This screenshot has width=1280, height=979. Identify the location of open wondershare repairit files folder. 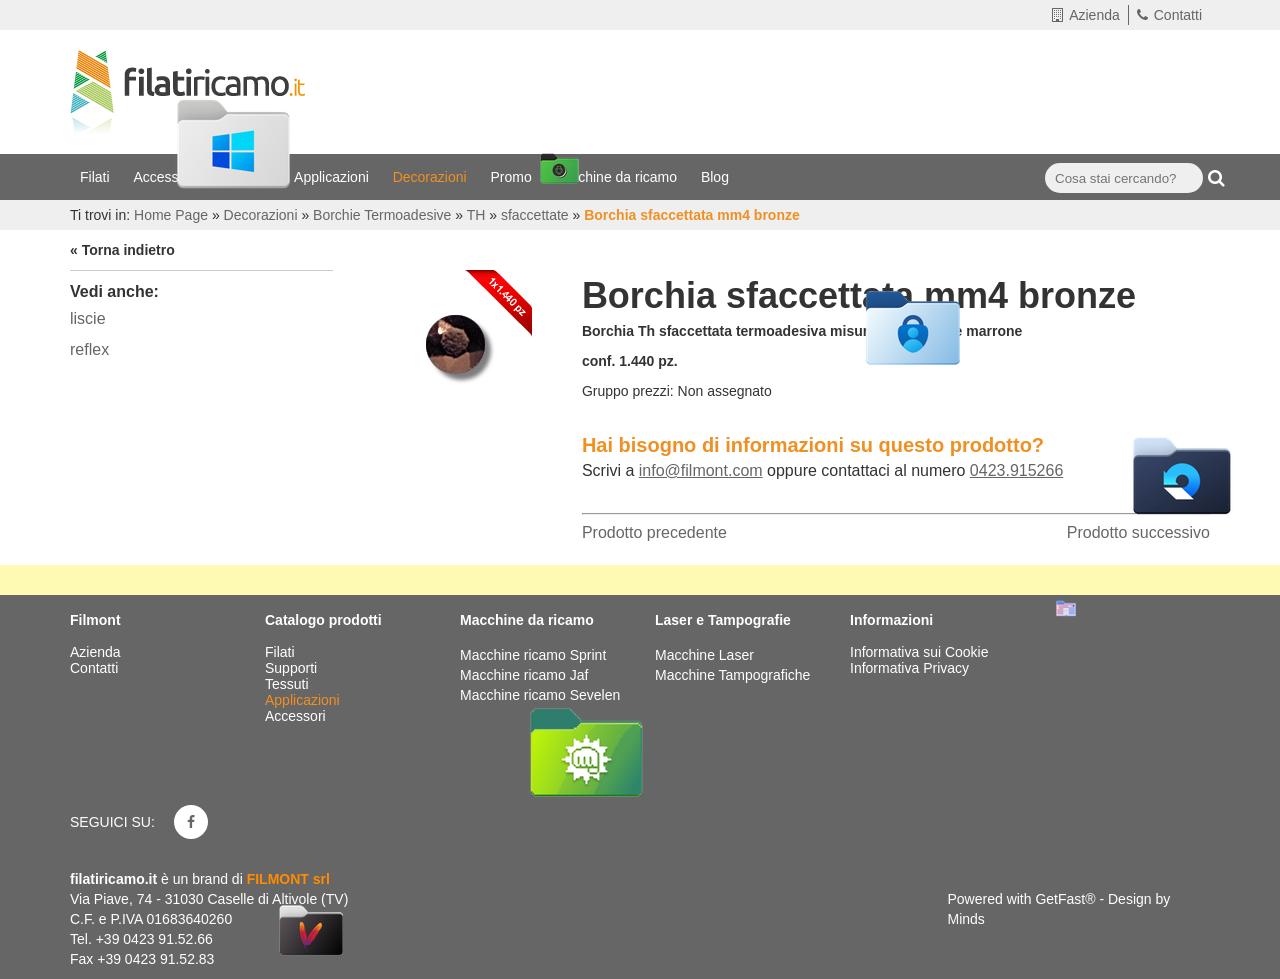
(1181, 478).